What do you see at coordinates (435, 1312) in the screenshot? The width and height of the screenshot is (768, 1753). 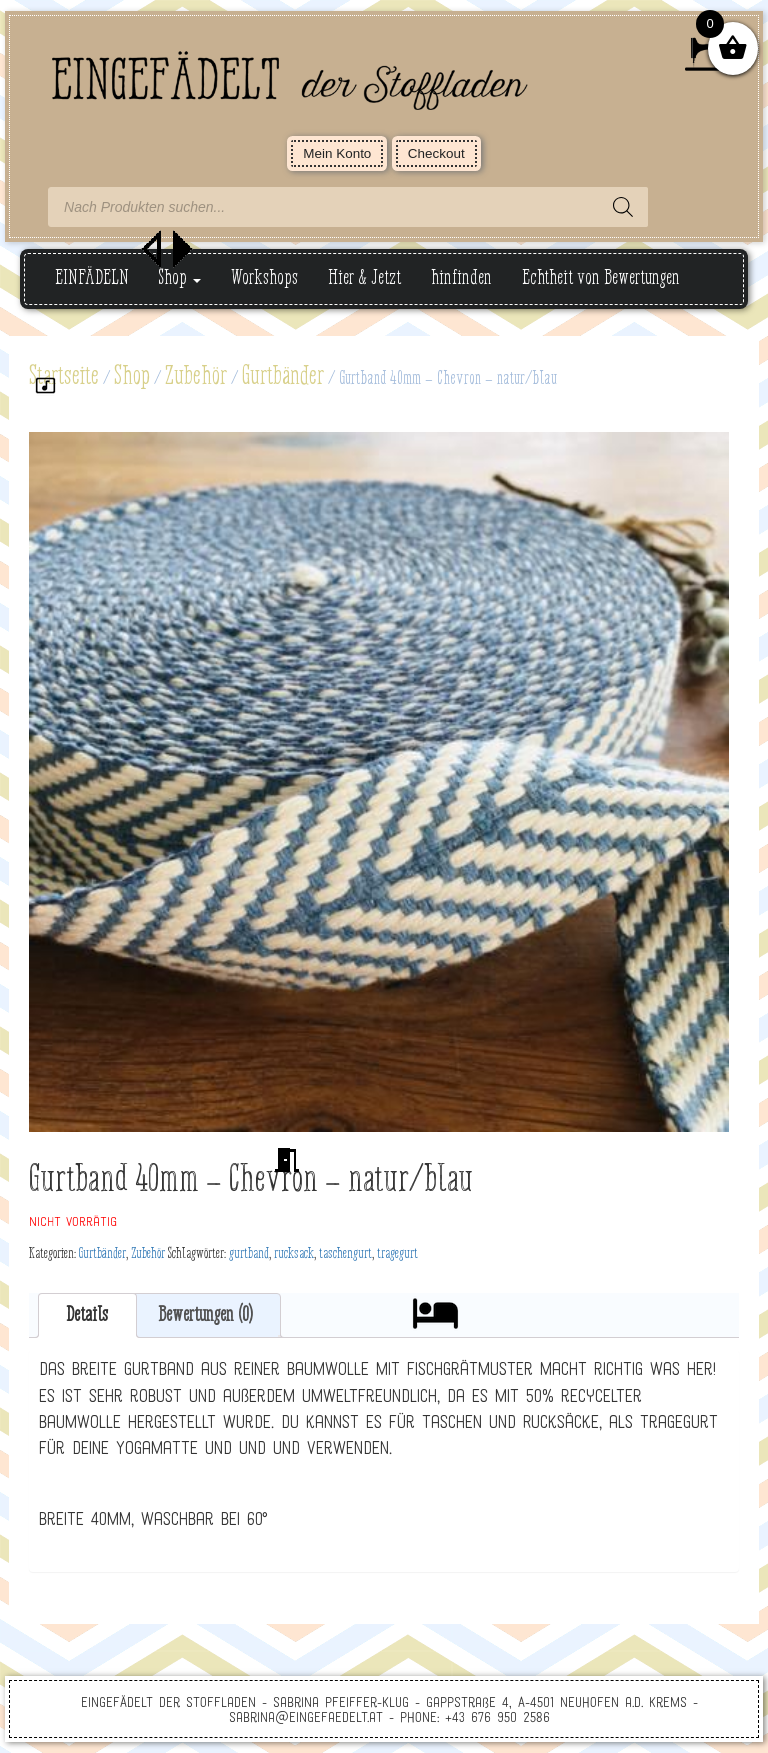 I see `find nearby hotels or accommodations` at bounding box center [435, 1312].